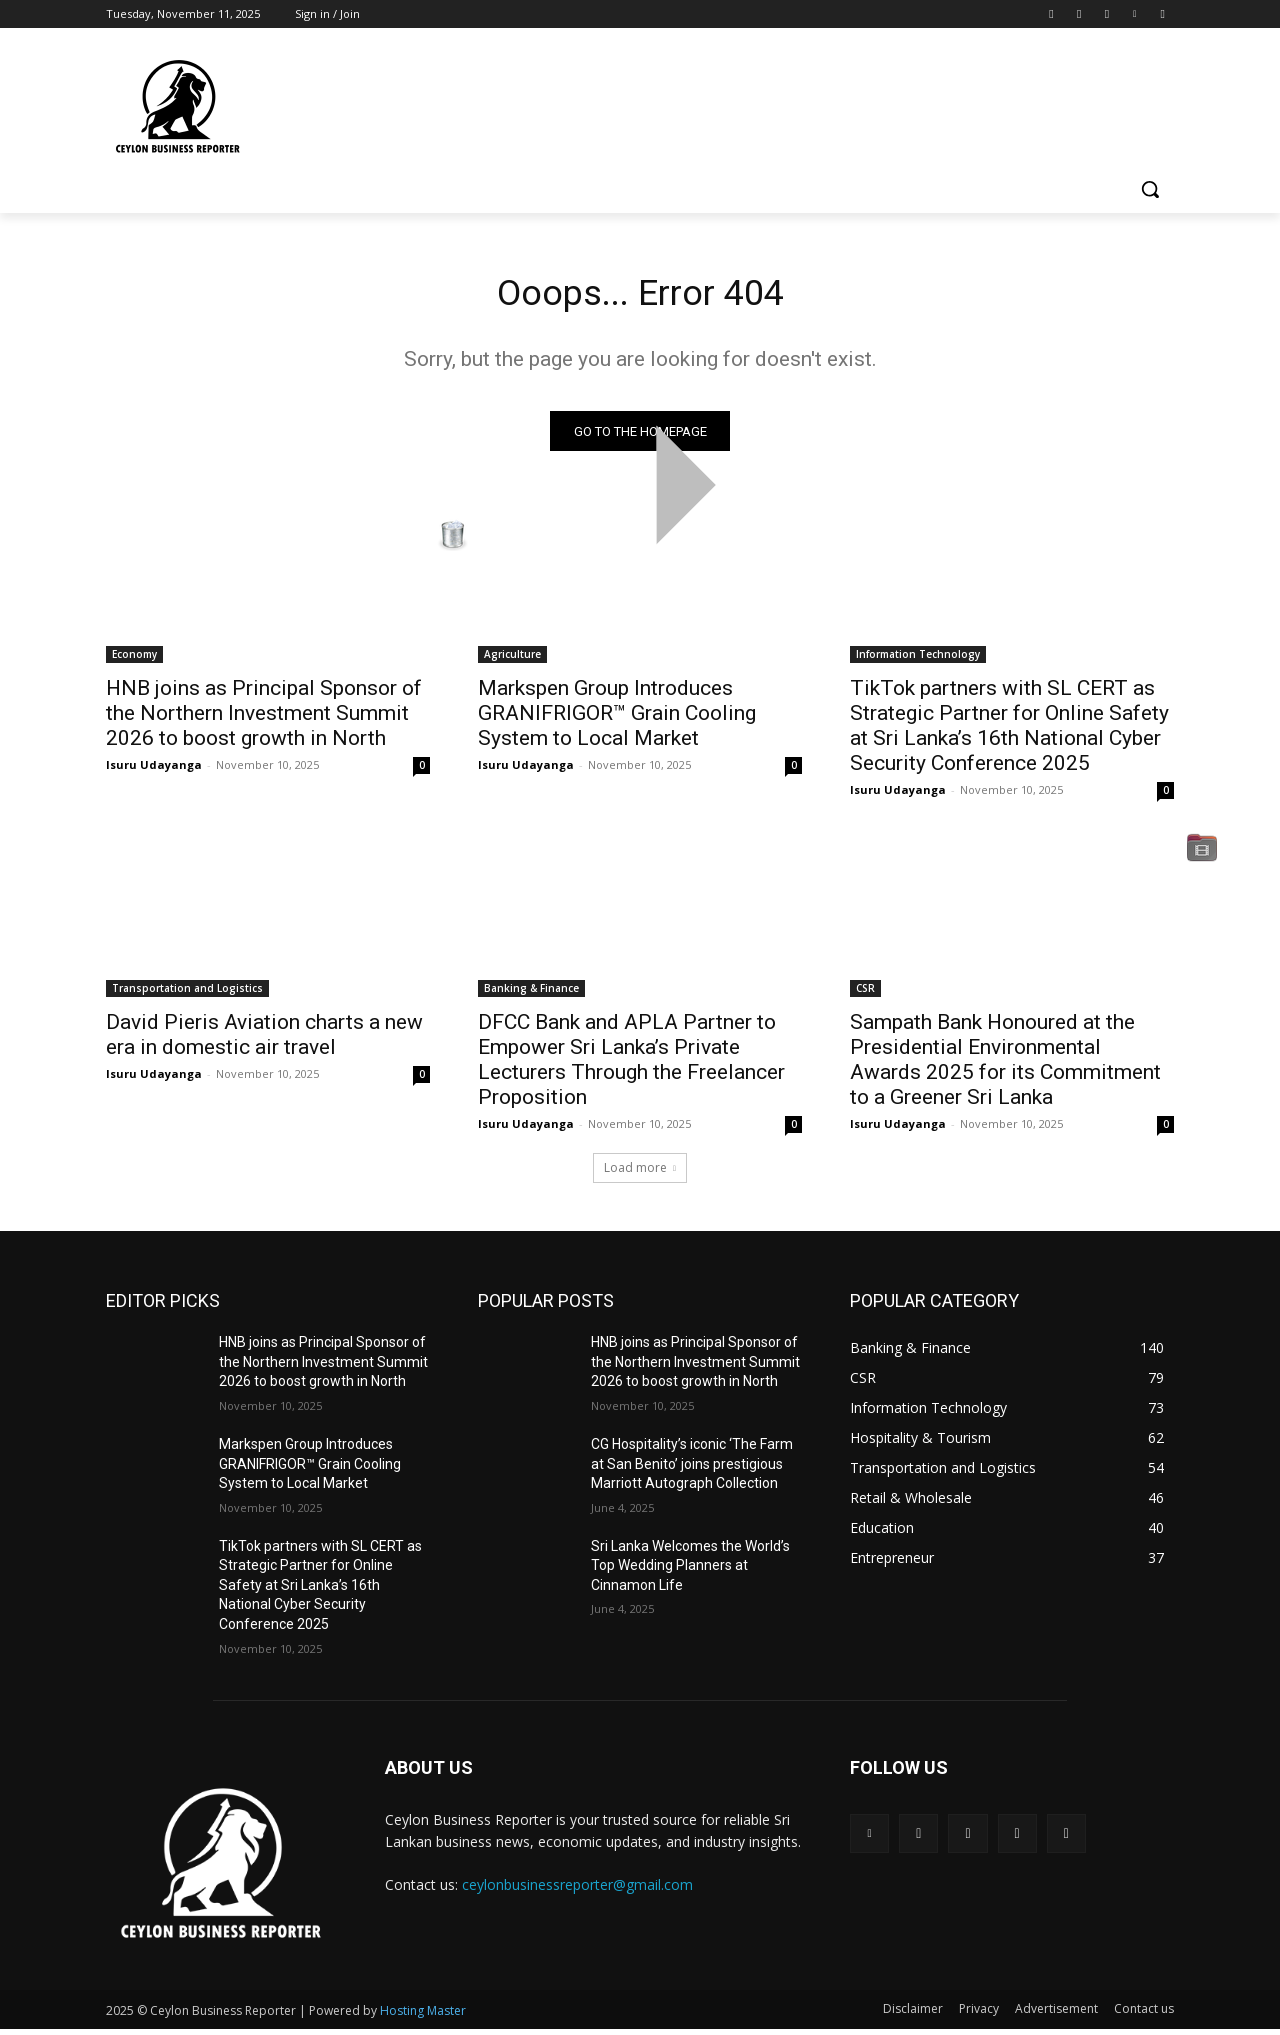  What do you see at coordinates (452, 533) in the screenshot?
I see `view items in your trash folder` at bounding box center [452, 533].